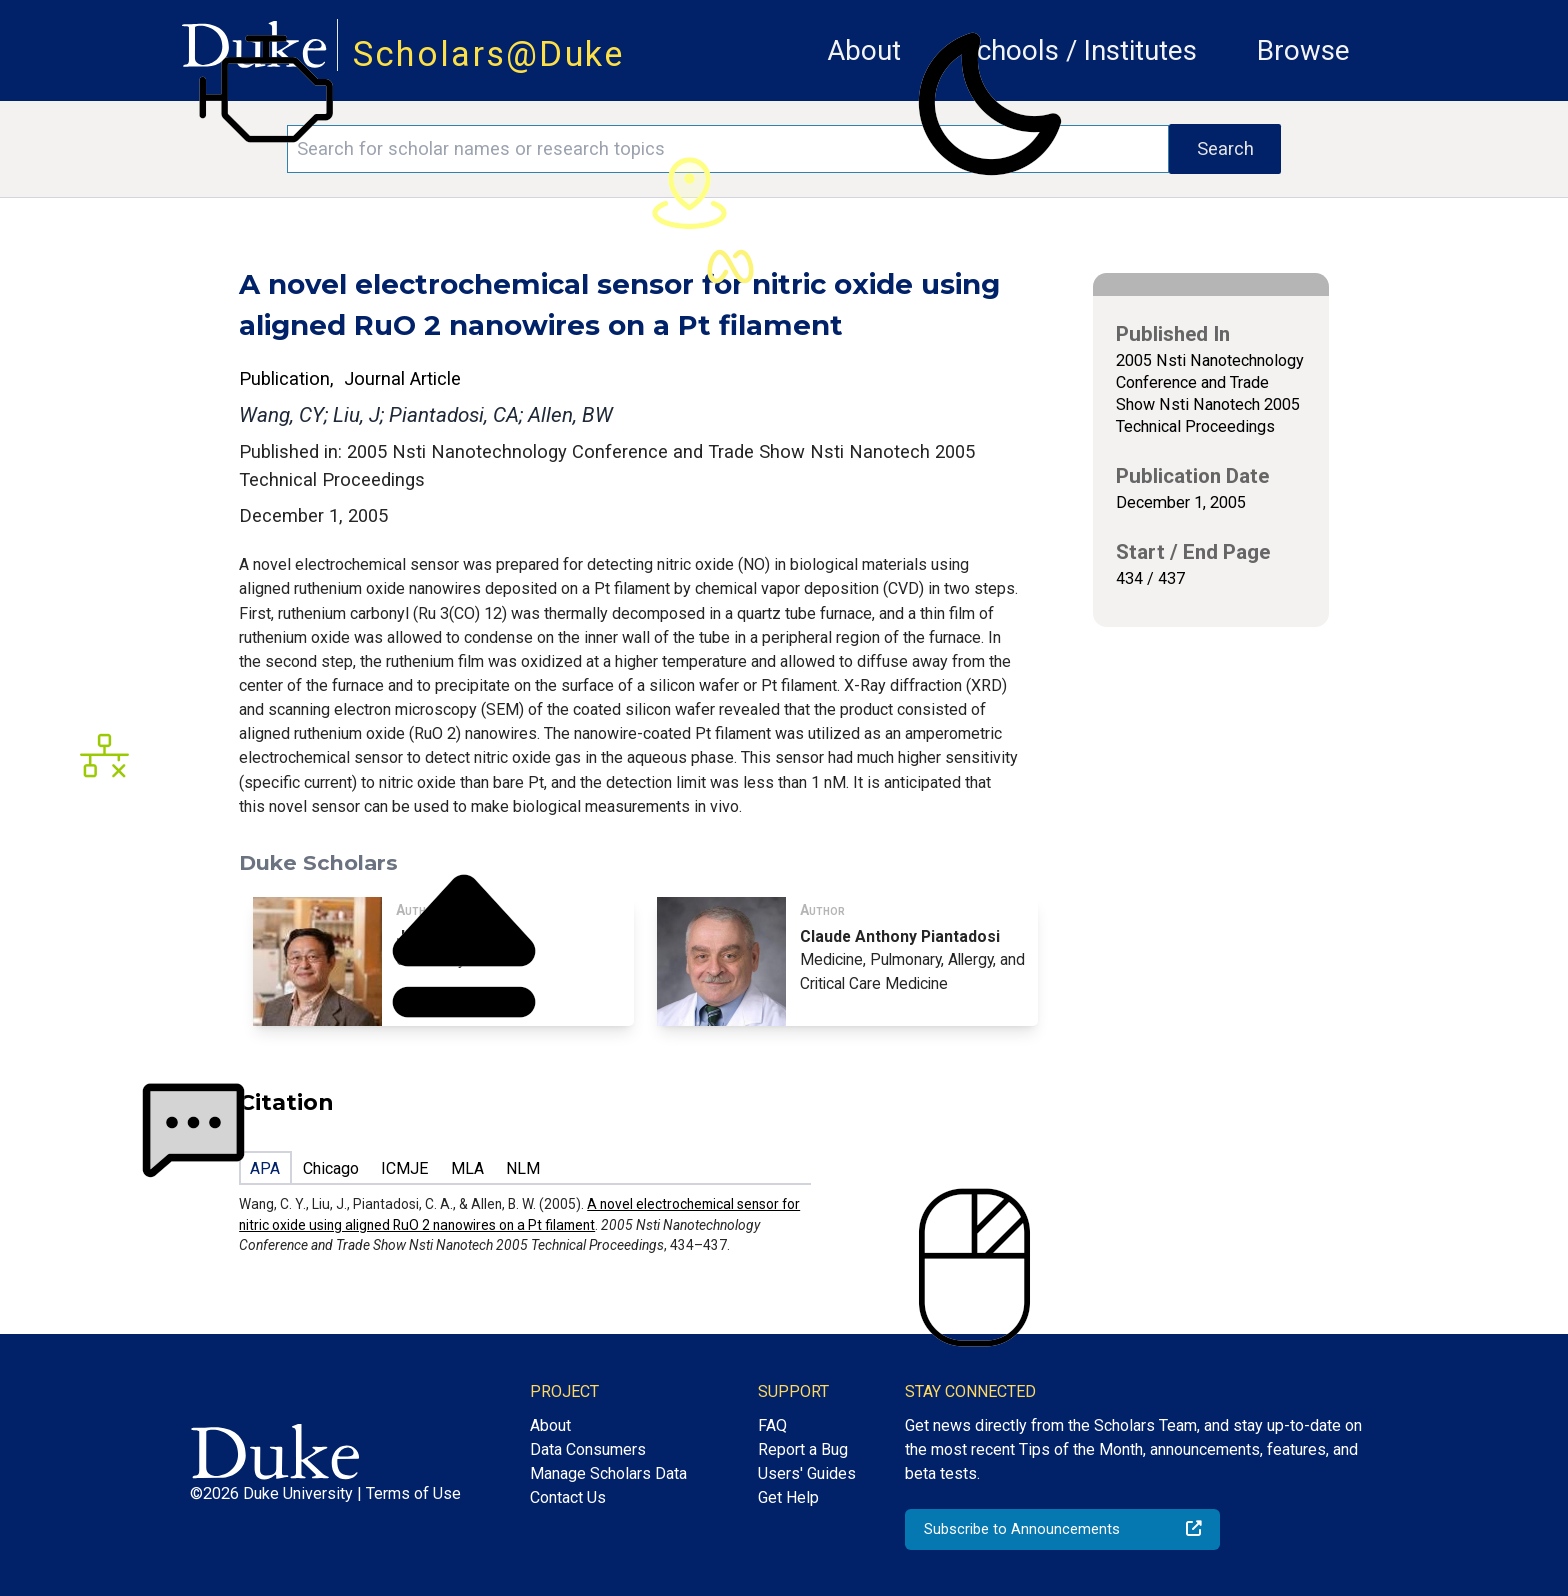 Image resolution: width=1568 pixels, height=1596 pixels. What do you see at coordinates (730, 266) in the screenshot?
I see `Meta company logo` at bounding box center [730, 266].